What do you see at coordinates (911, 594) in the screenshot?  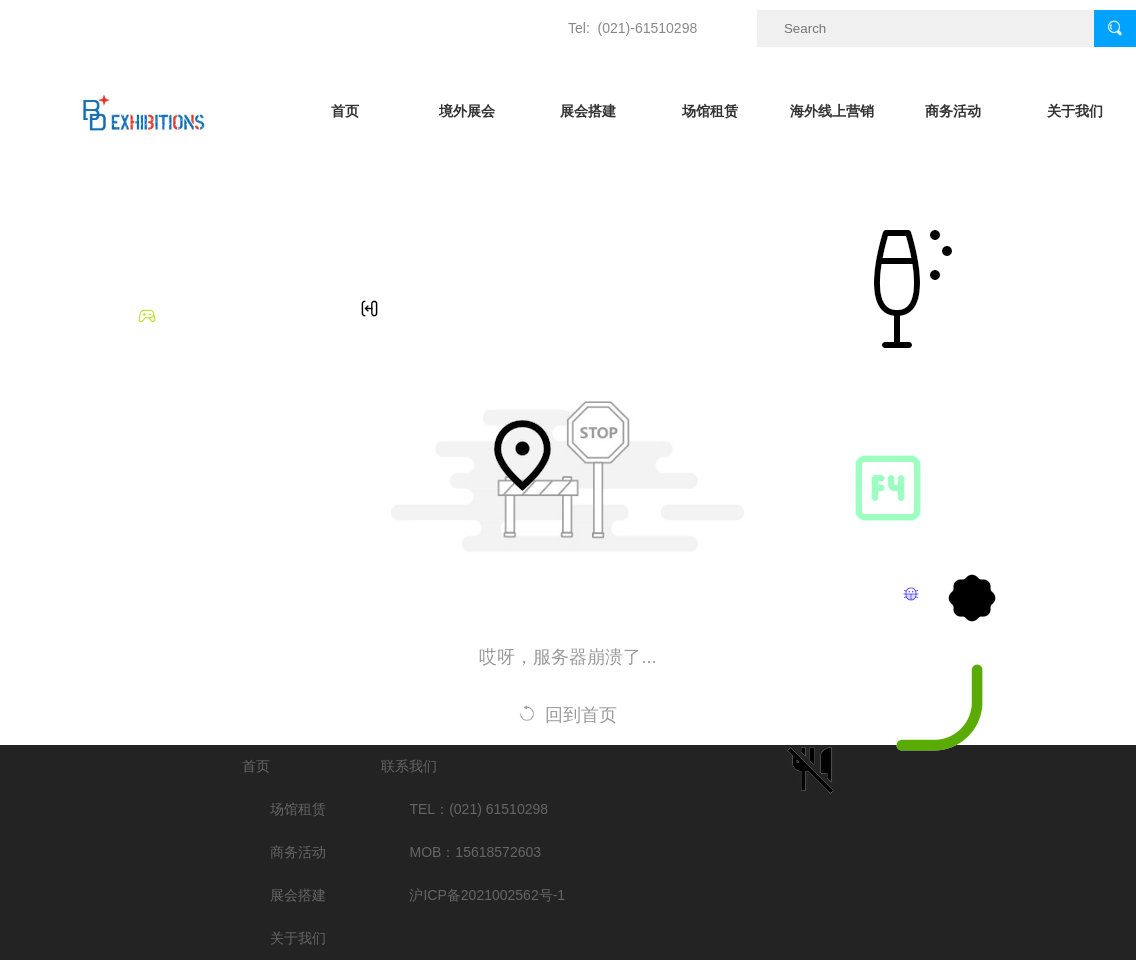 I see `report a bug or issue` at bounding box center [911, 594].